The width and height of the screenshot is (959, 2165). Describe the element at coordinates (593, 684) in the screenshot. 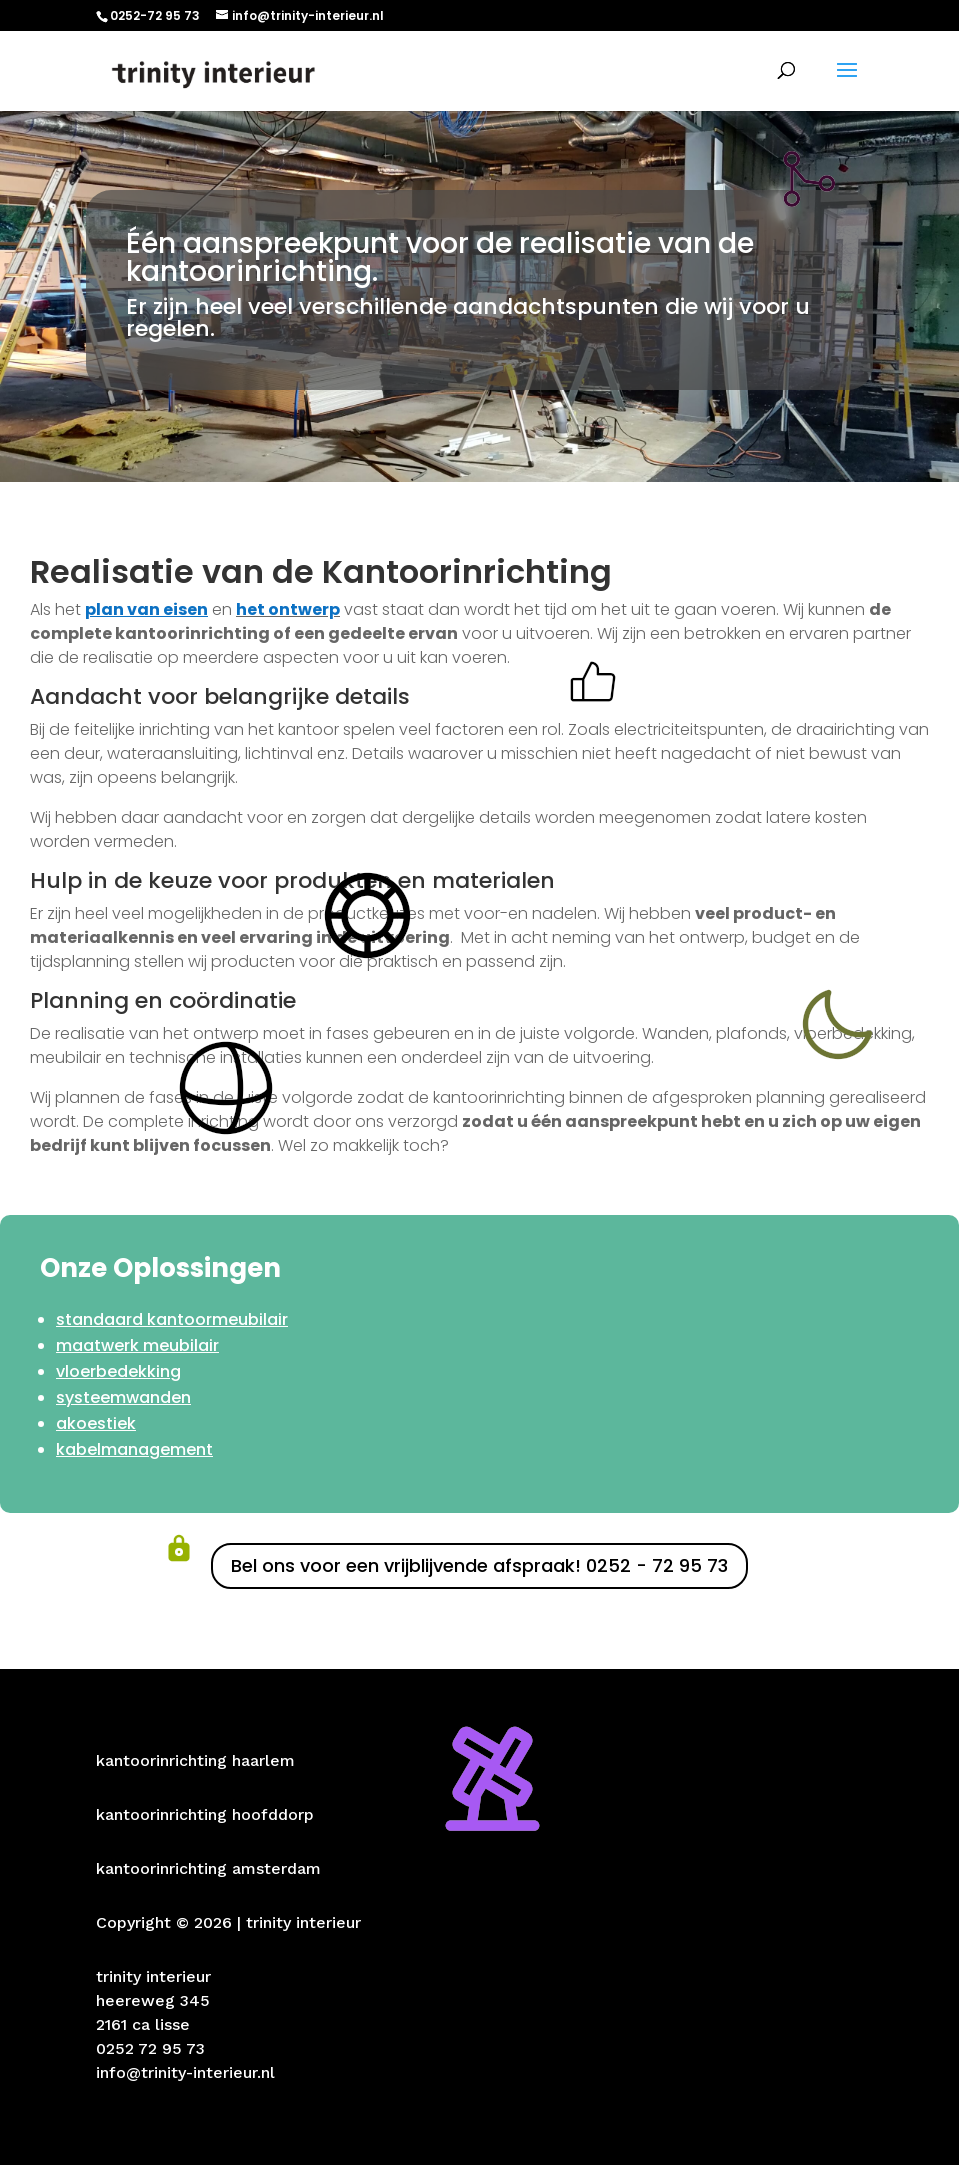

I see `like or approve content` at that location.